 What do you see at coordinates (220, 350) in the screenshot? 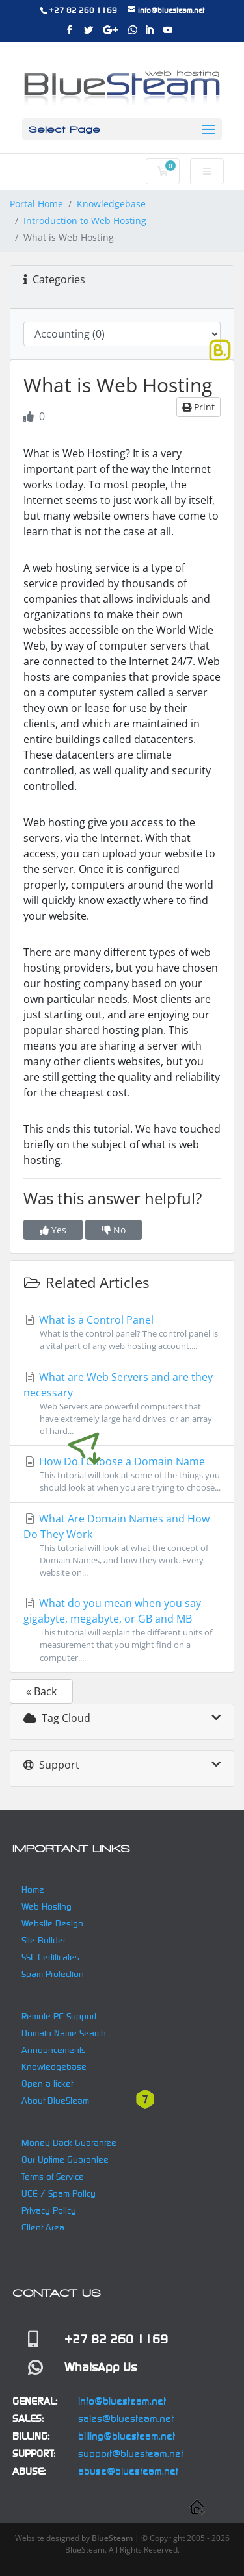
I see `visit booking.com` at bounding box center [220, 350].